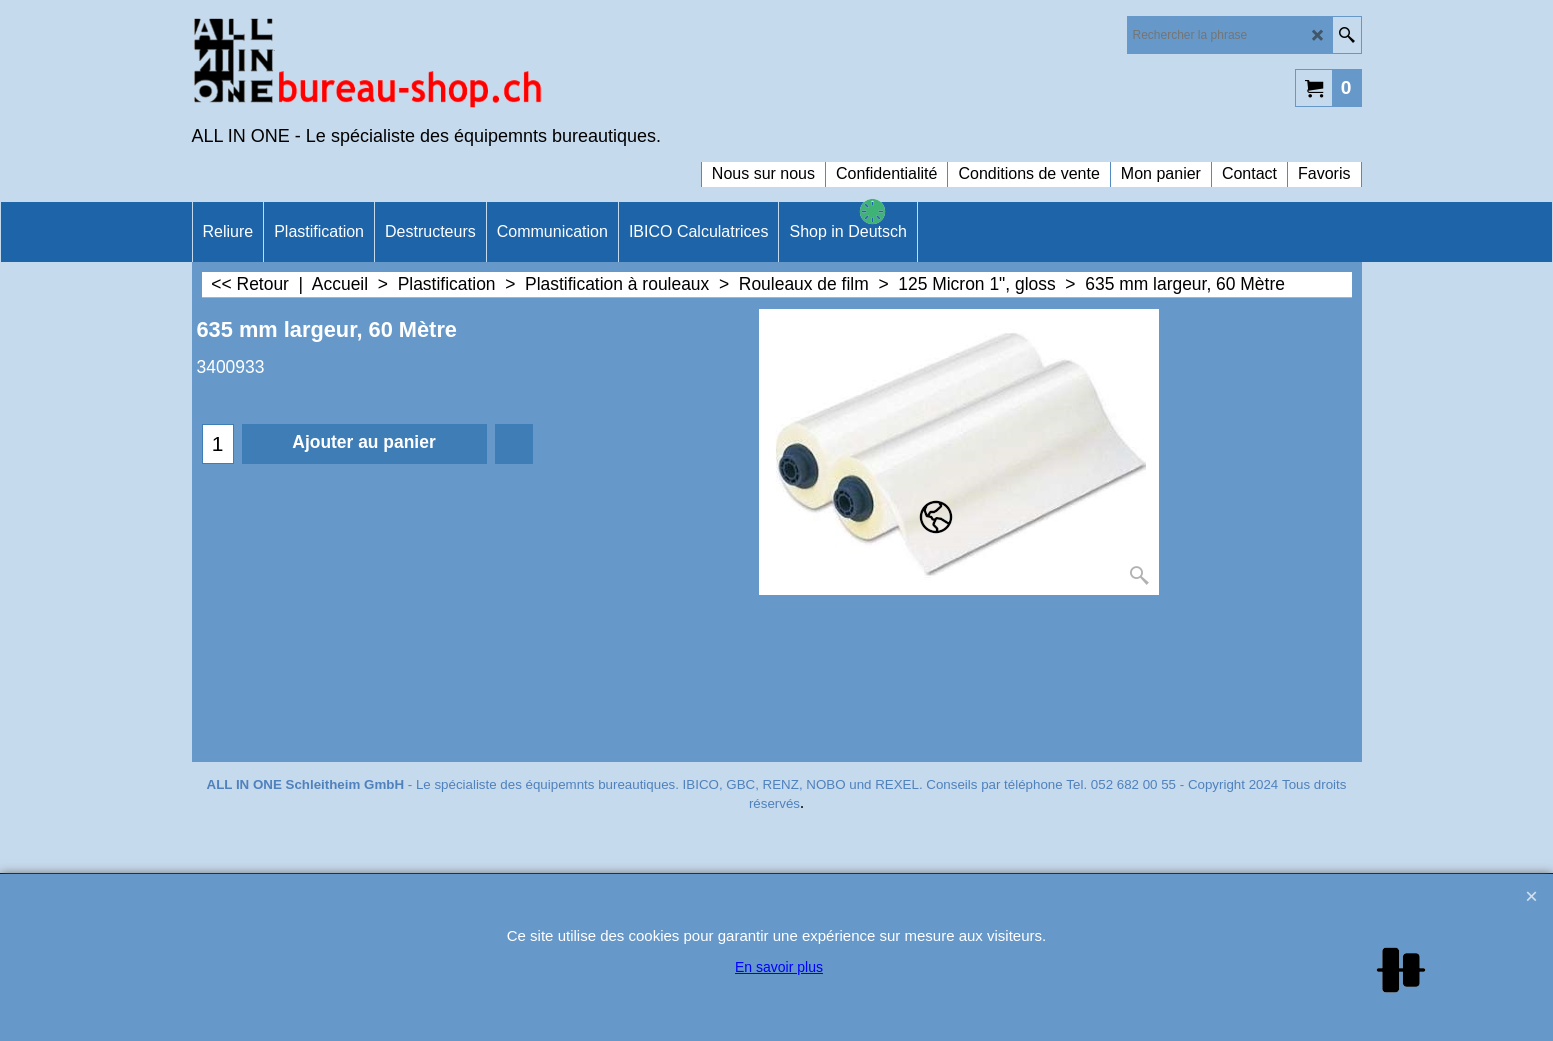 The height and width of the screenshot is (1041, 1553). I want to click on loading content in progress, so click(872, 211).